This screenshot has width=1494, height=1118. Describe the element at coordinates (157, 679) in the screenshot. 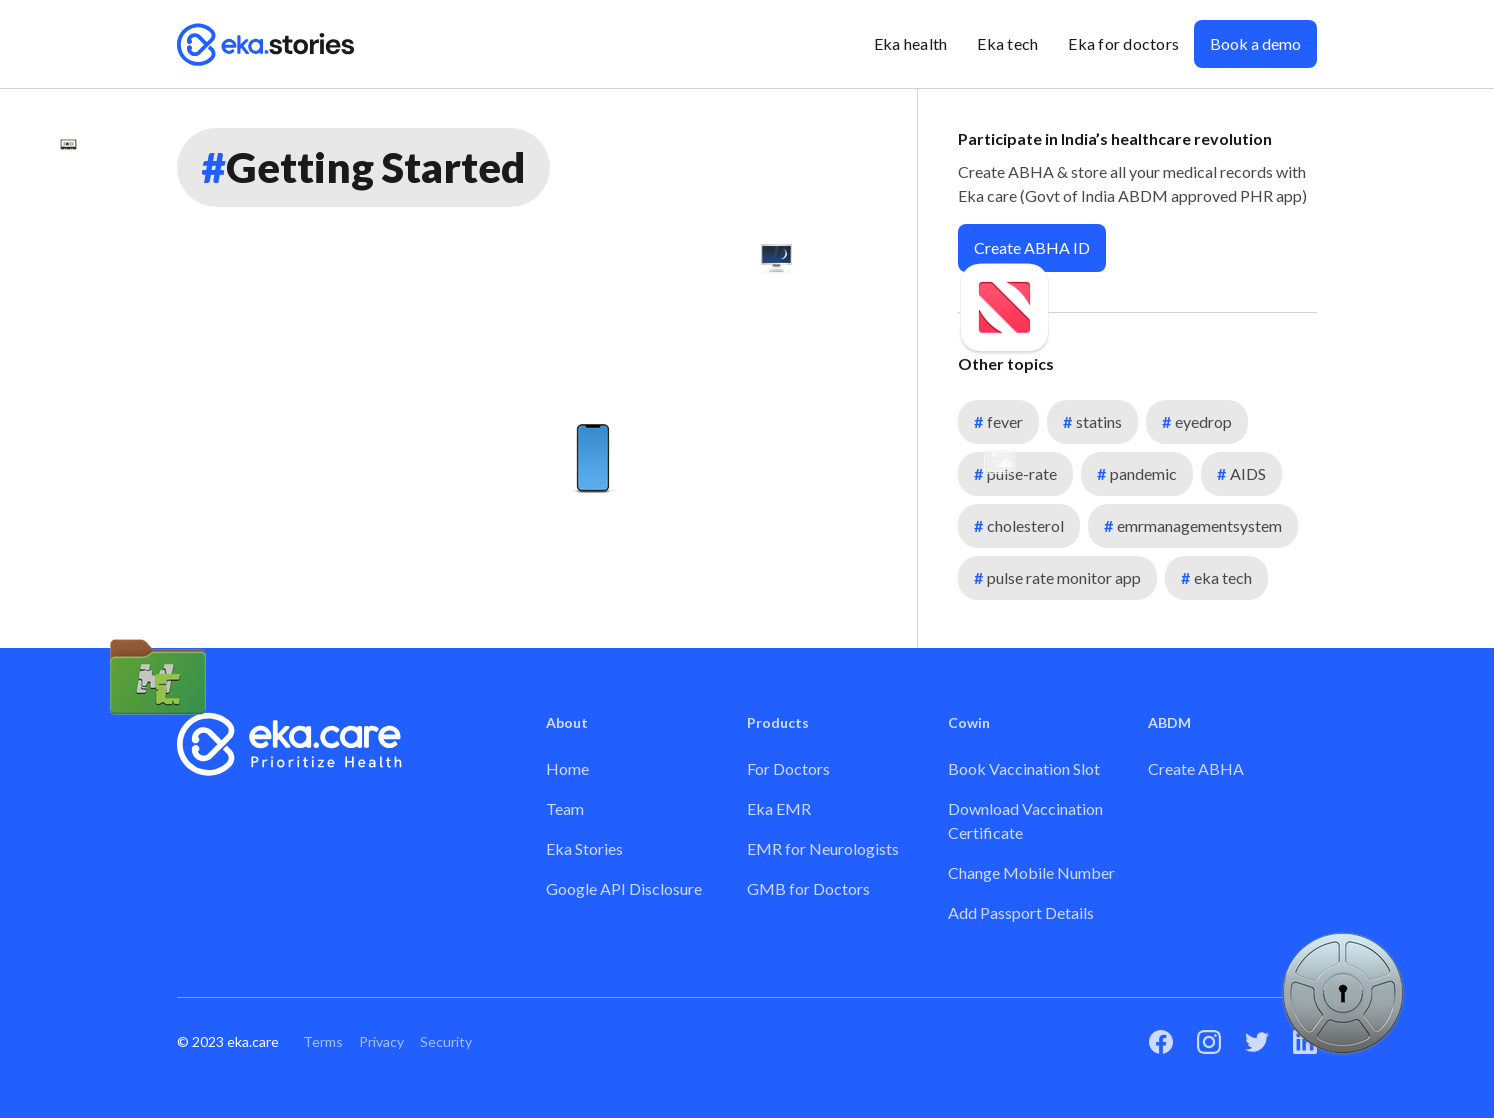

I see `open mcreator project files folder` at that location.